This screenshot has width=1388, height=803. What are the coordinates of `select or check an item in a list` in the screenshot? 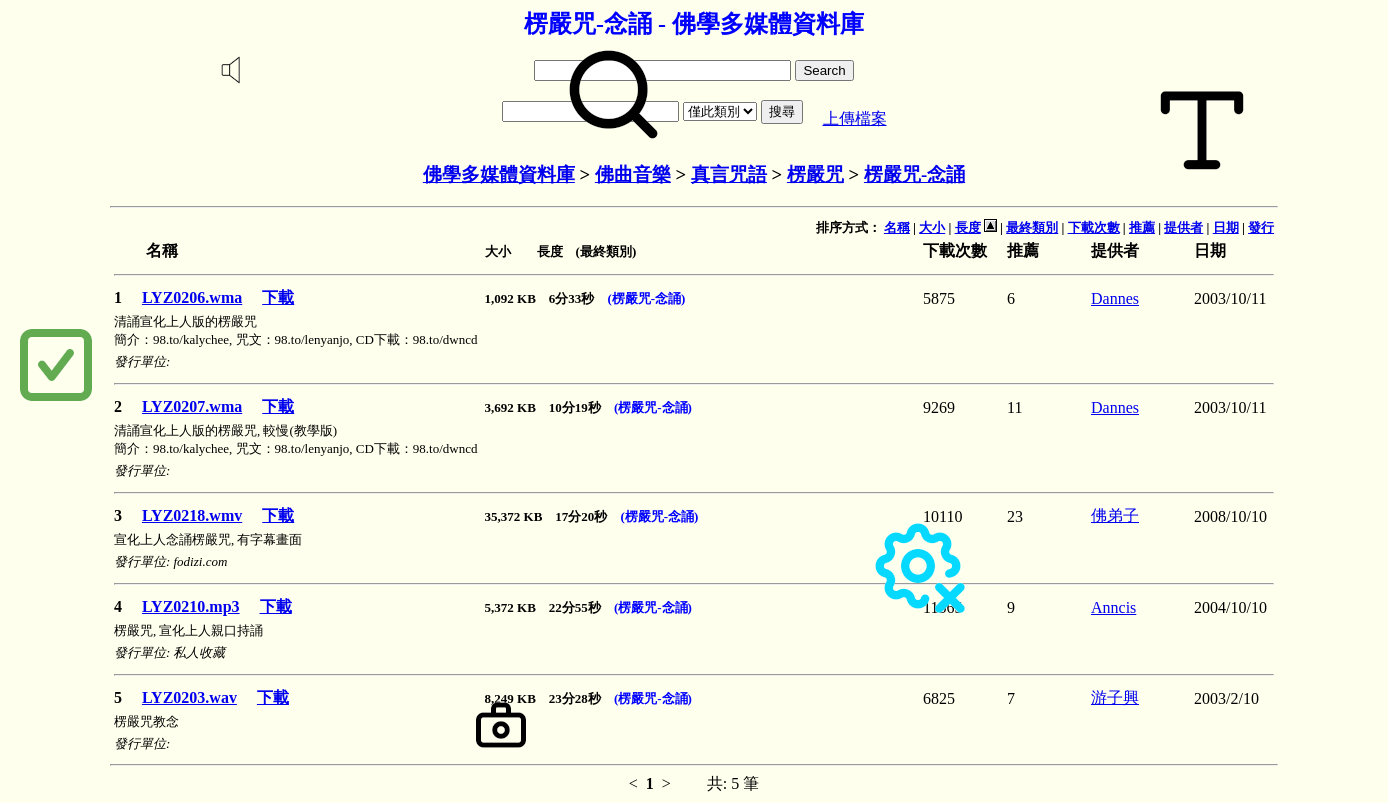 It's located at (56, 365).